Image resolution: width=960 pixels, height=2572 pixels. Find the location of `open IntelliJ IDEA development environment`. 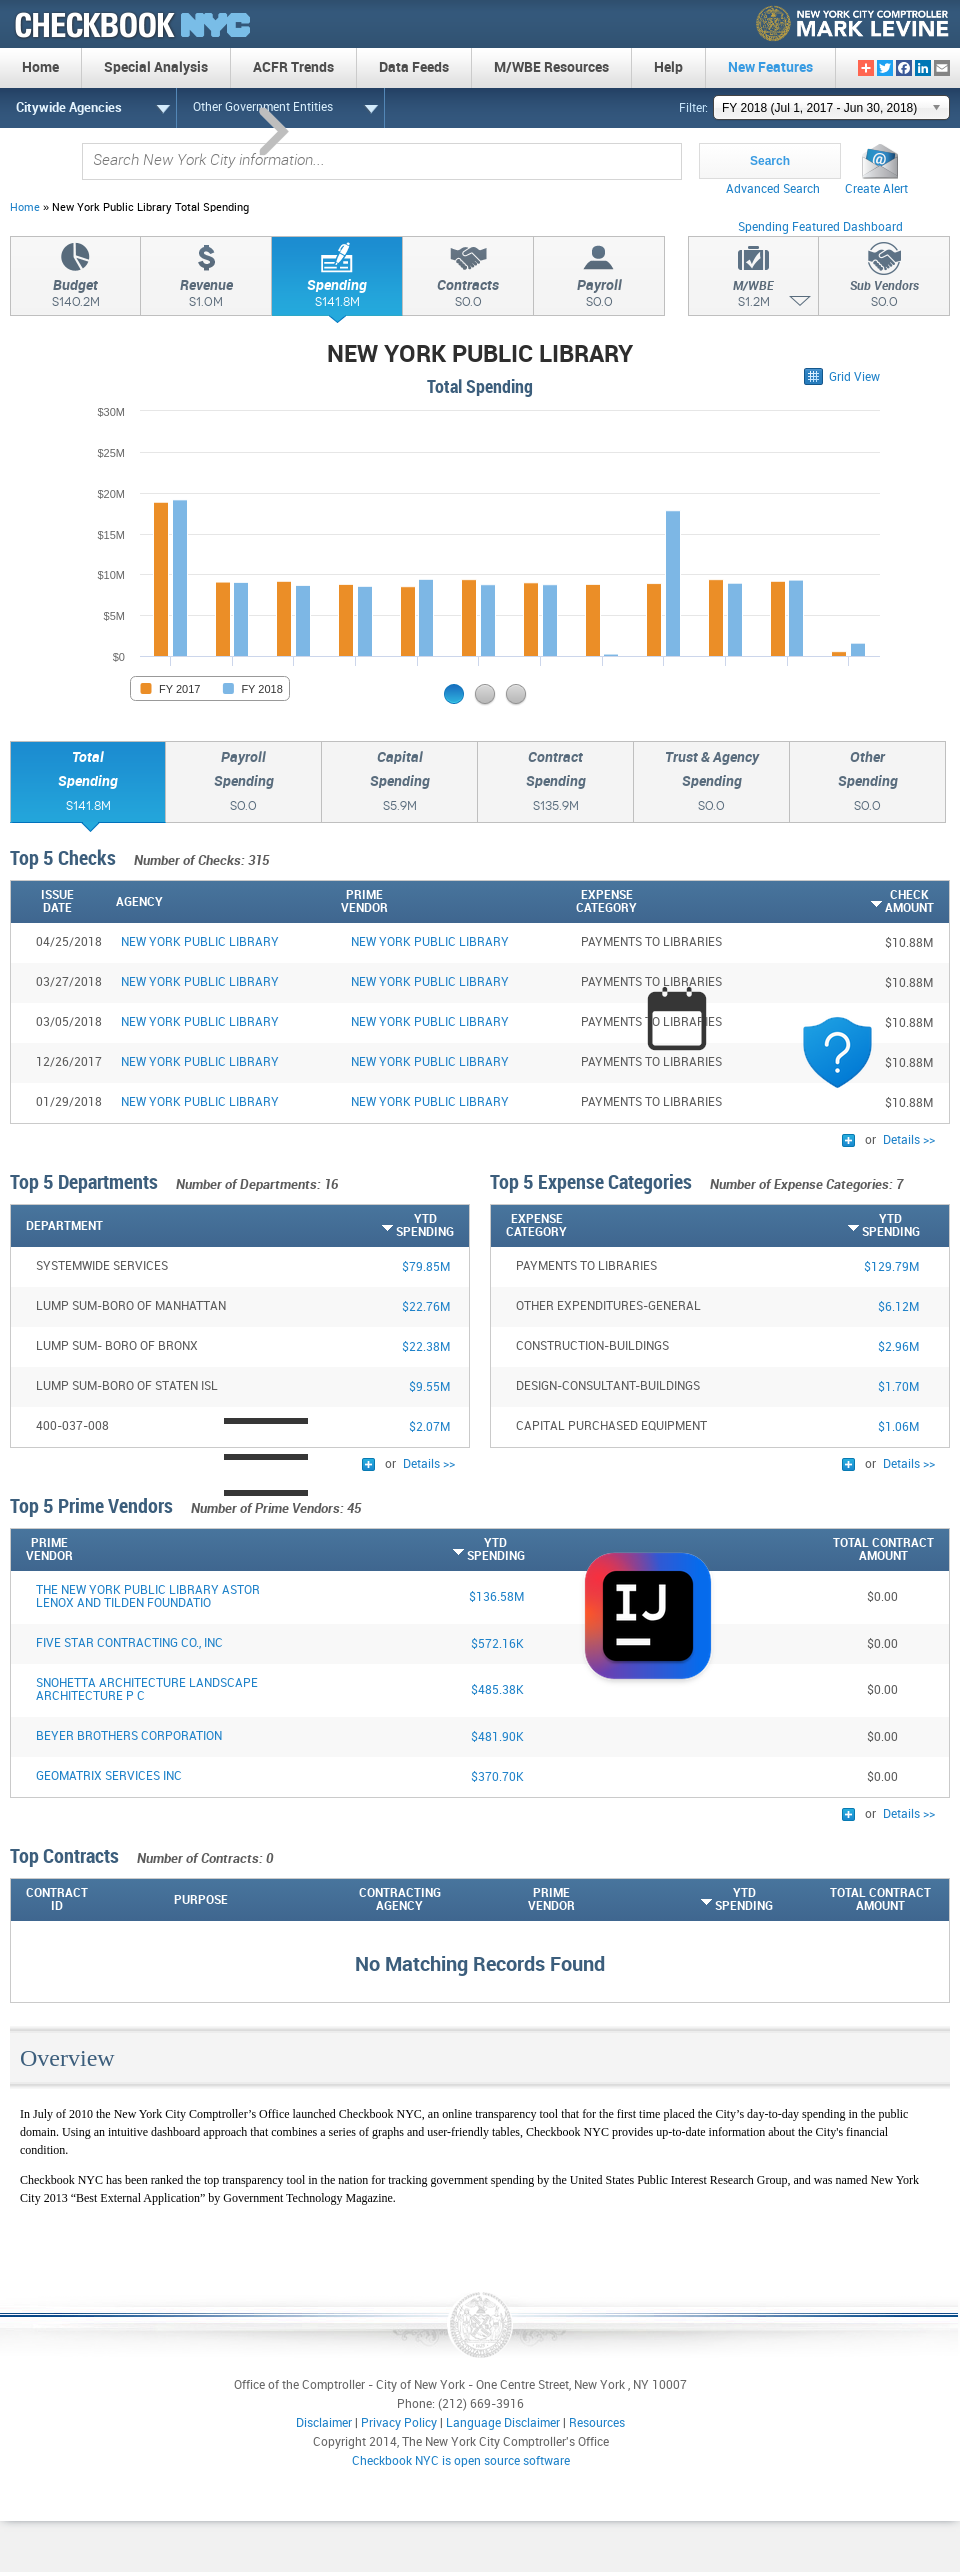

open IntelliJ IDEA development environment is located at coordinates (648, 1616).